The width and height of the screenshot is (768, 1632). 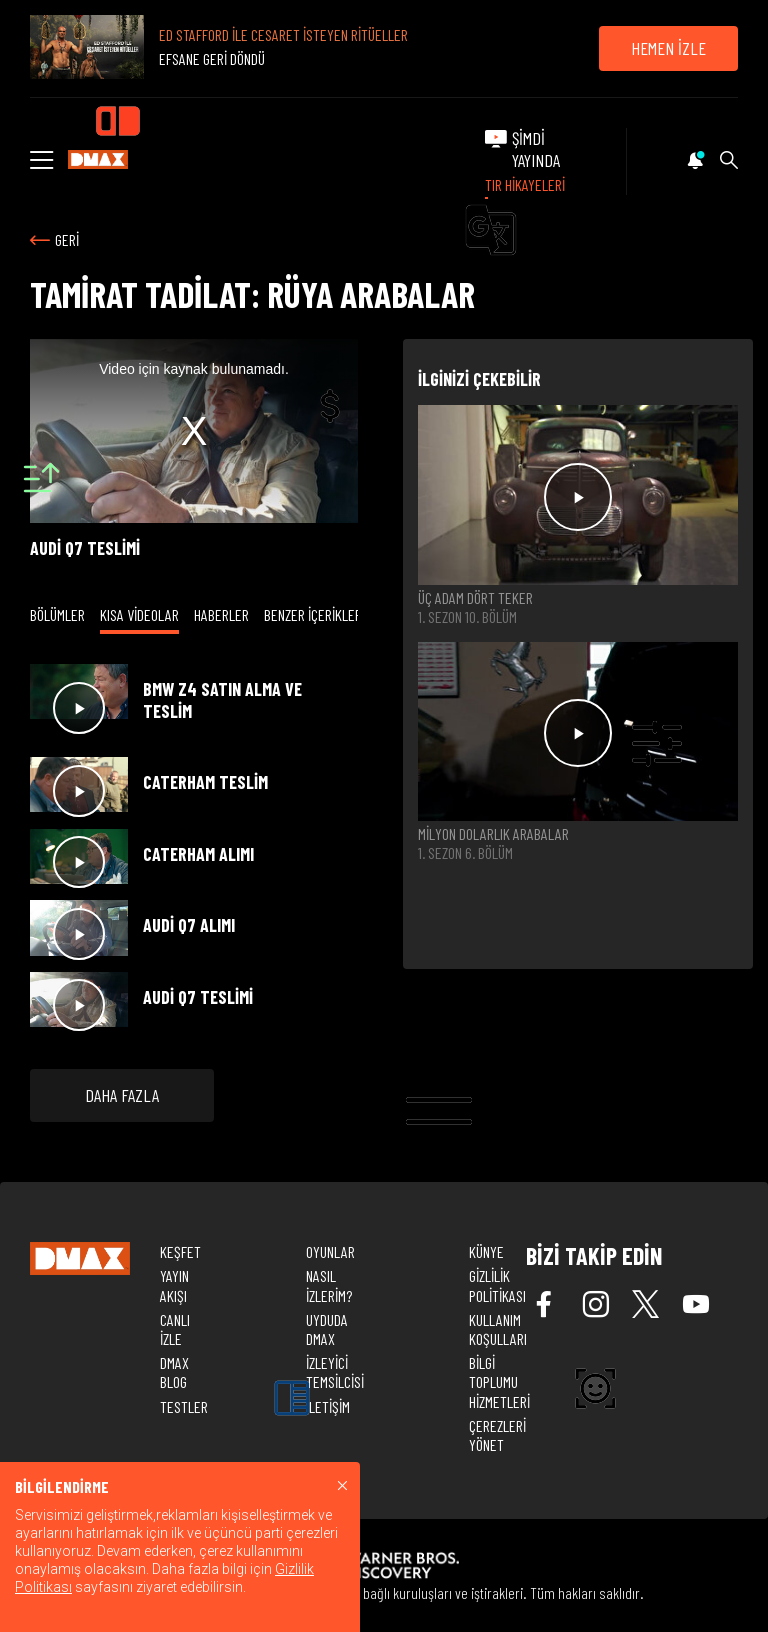 What do you see at coordinates (595, 1388) in the screenshot?
I see `scan face to unlock or authenticate` at bounding box center [595, 1388].